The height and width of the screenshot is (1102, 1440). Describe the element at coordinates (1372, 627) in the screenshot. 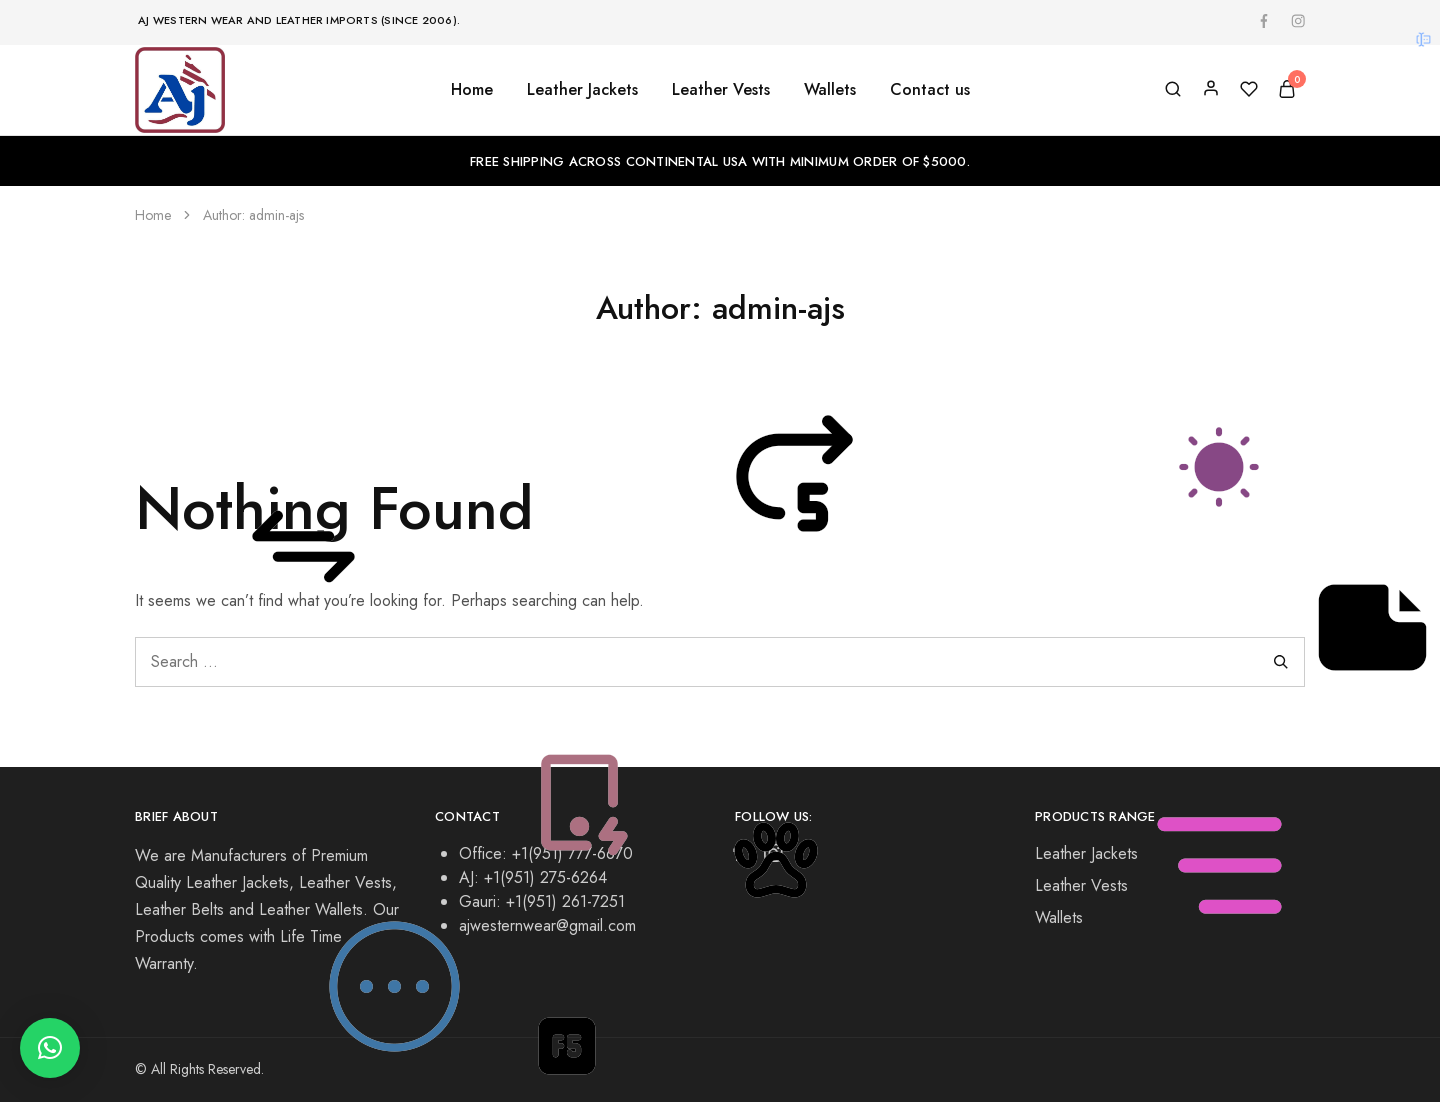

I see `view document in landscape orientation` at that location.